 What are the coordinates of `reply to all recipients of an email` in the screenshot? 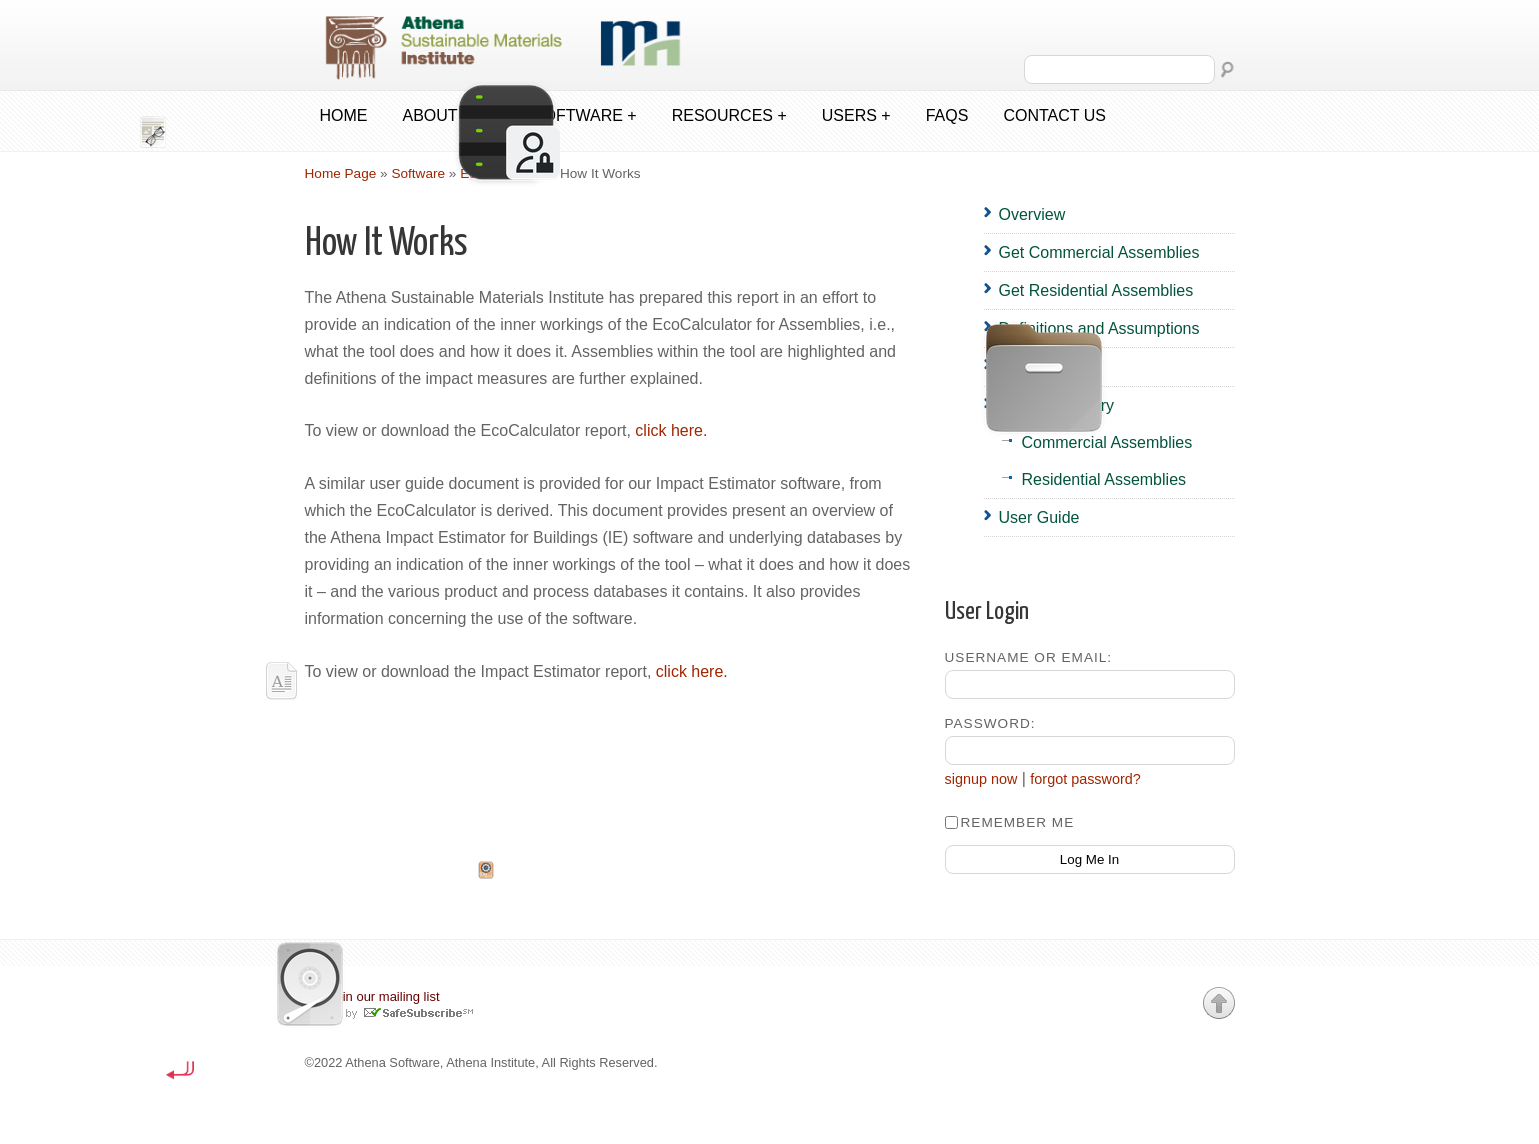 It's located at (179, 1068).